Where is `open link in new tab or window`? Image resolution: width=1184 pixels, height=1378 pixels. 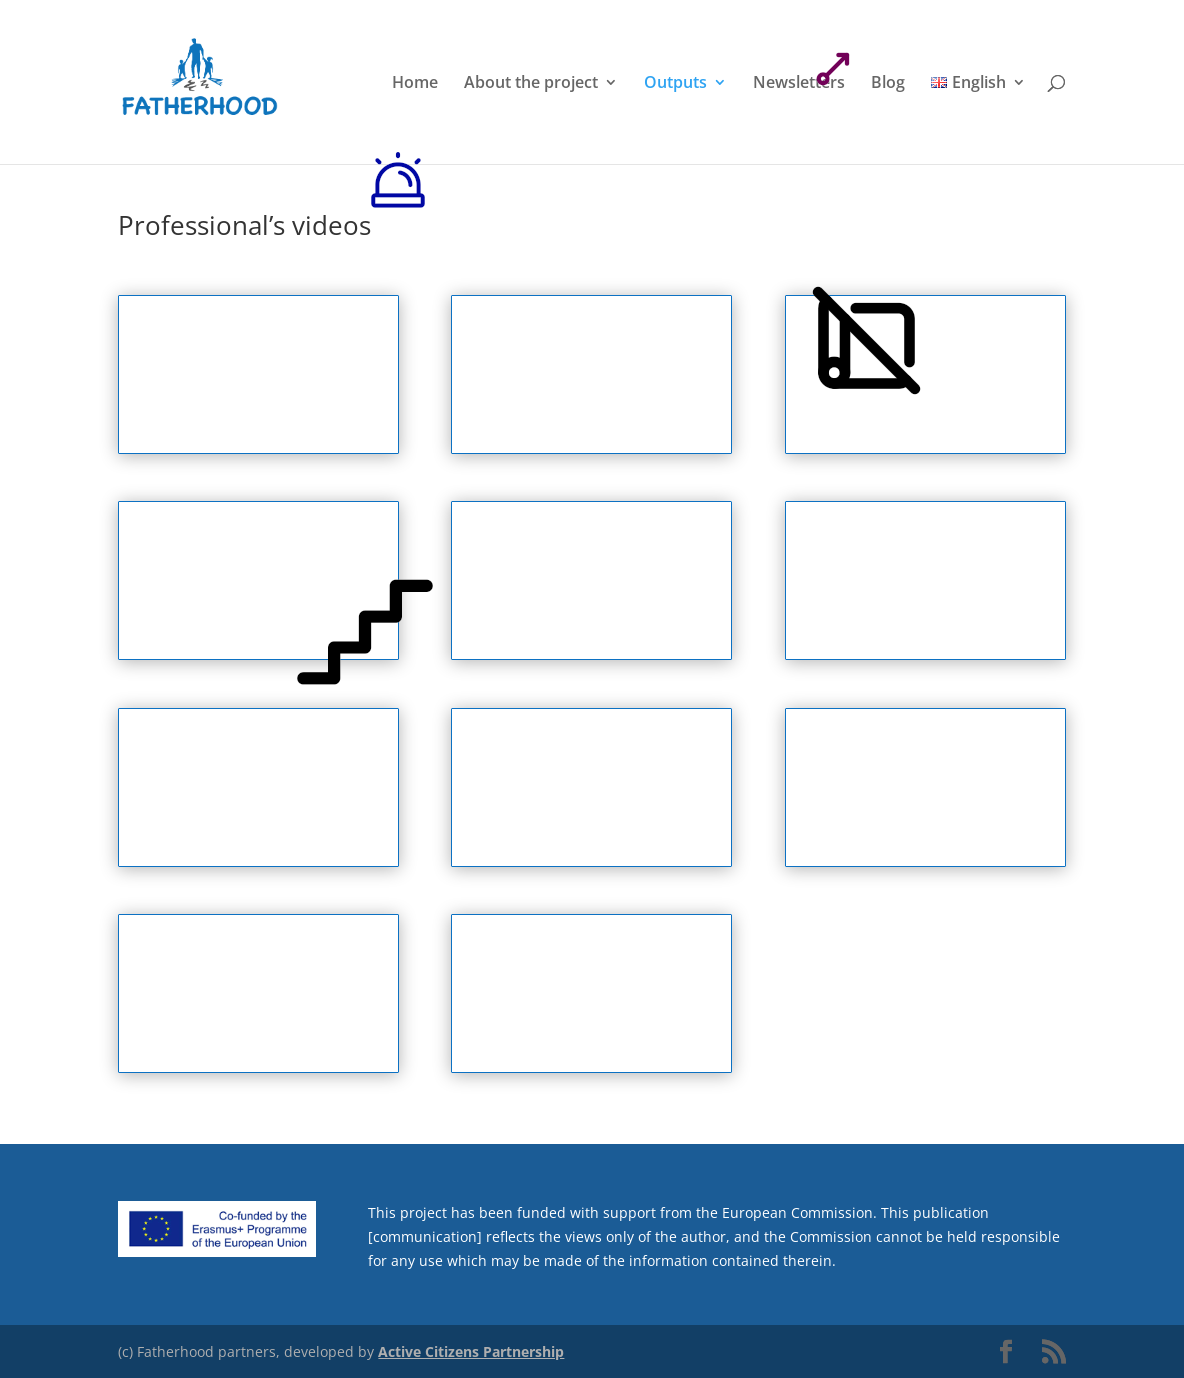 open link in new tab or window is located at coordinates (834, 68).